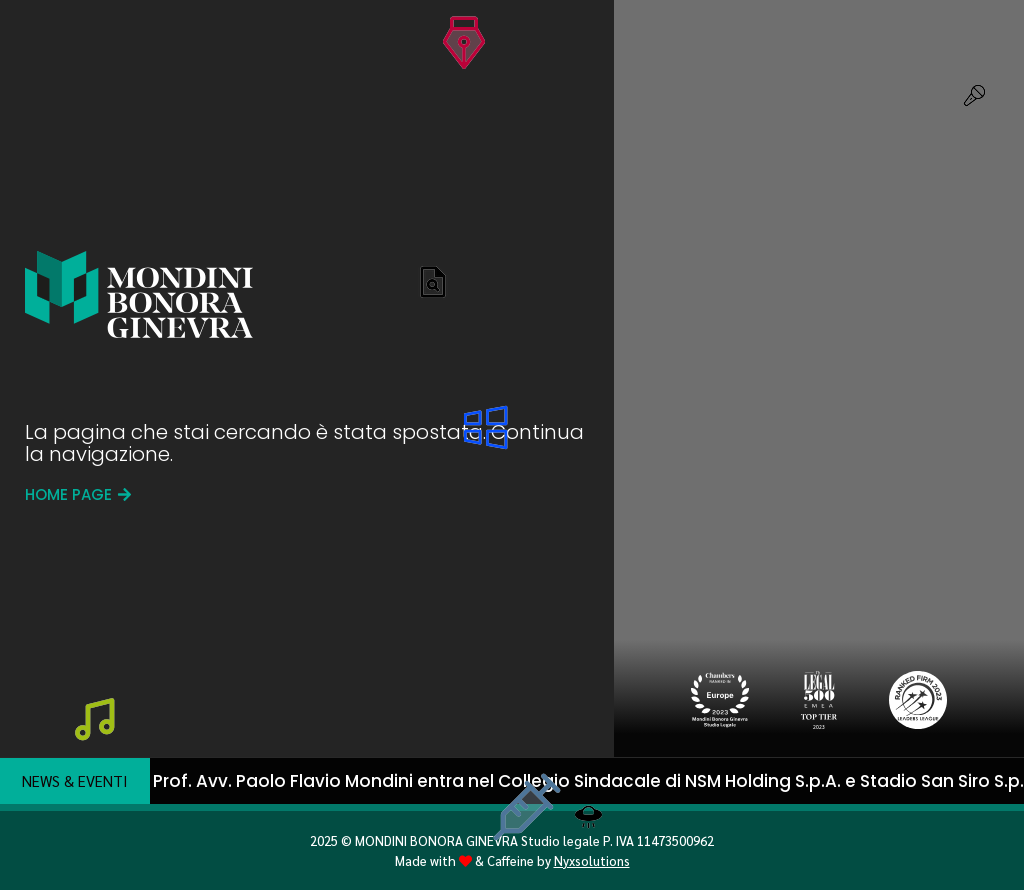  I want to click on access drawing or illustration tools, so click(464, 41).